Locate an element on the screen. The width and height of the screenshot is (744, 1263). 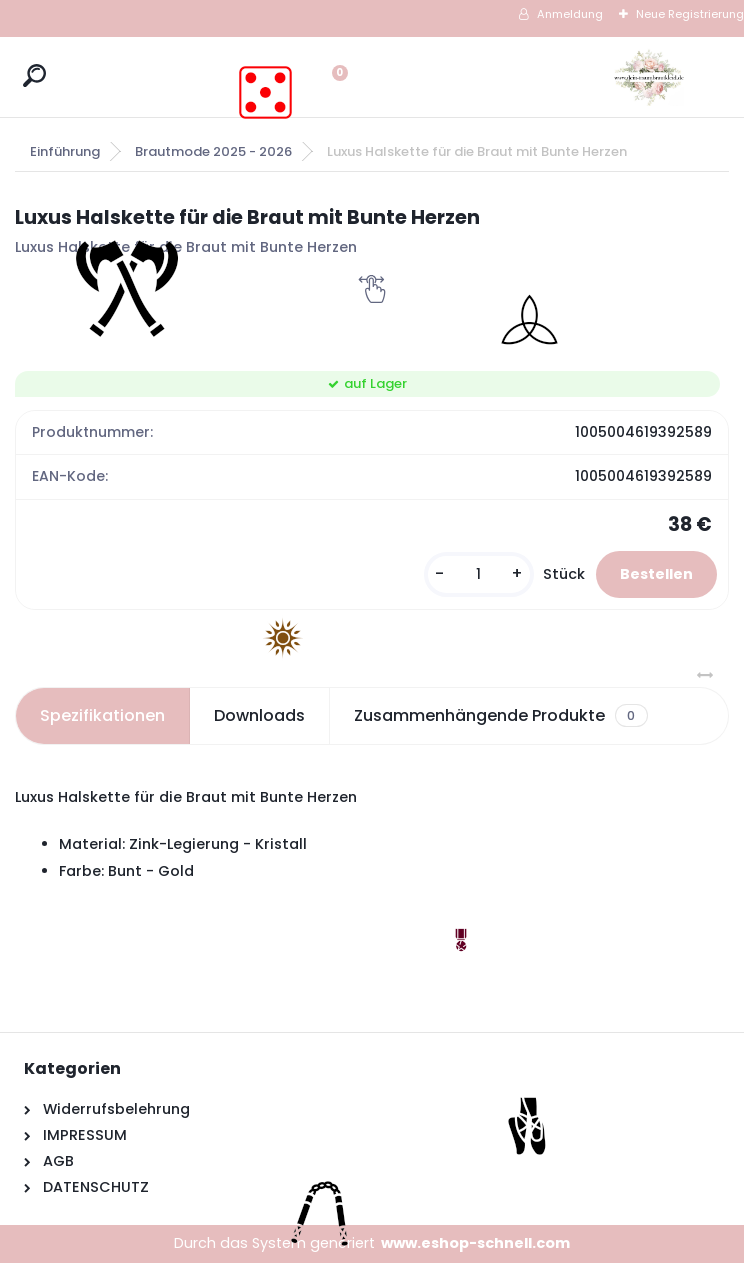
access dance or ballet-related content is located at coordinates (527, 1126).